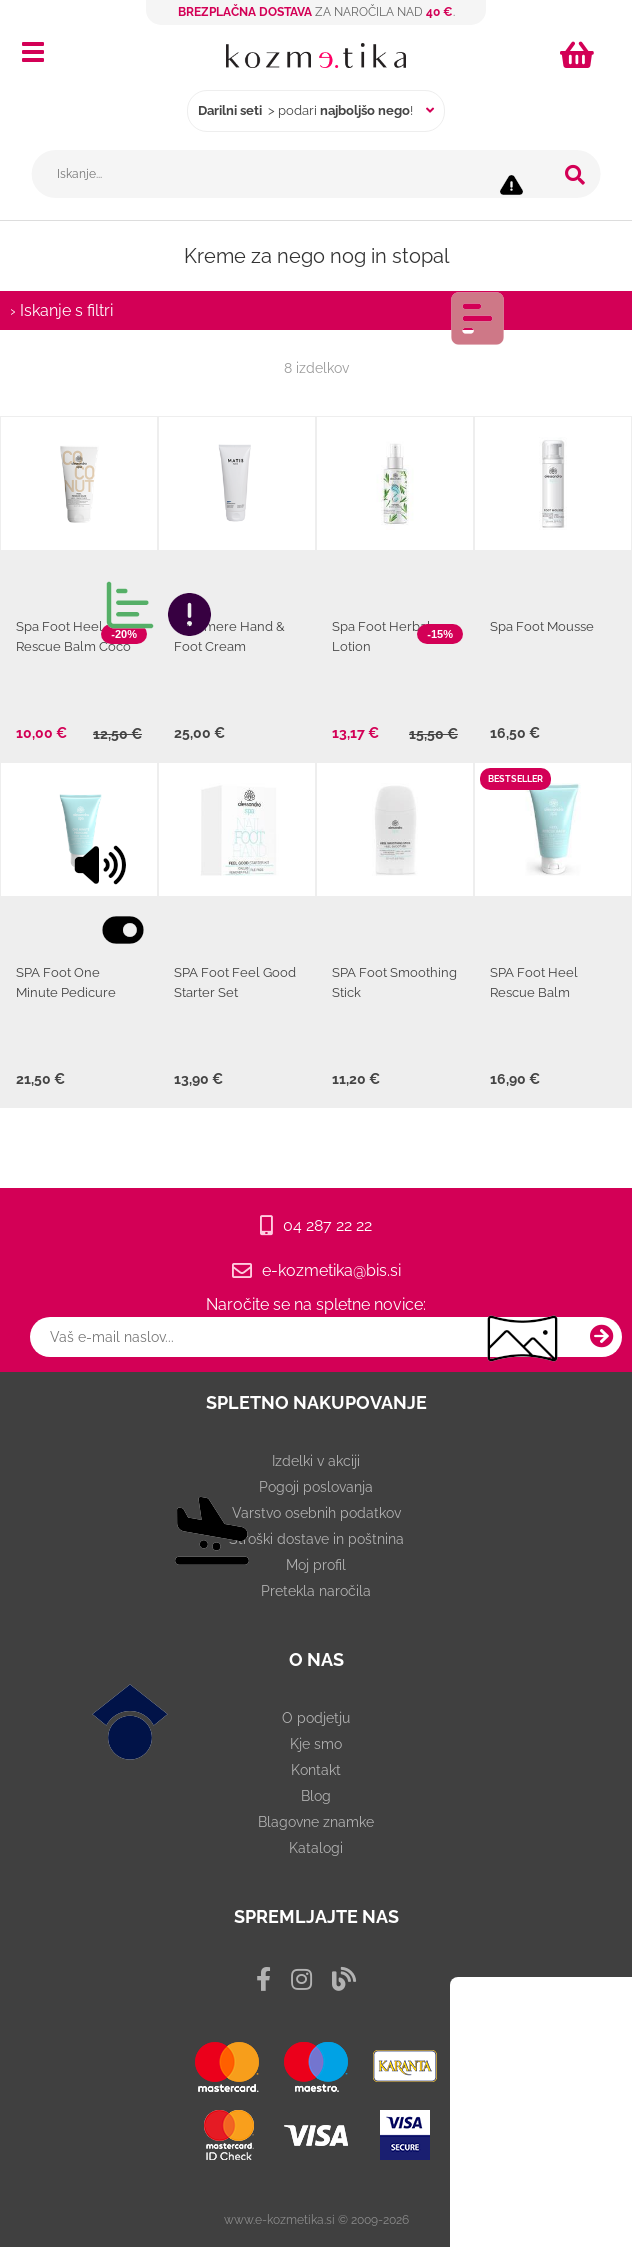  What do you see at coordinates (511, 185) in the screenshot?
I see `indicates a warning or caution state` at bounding box center [511, 185].